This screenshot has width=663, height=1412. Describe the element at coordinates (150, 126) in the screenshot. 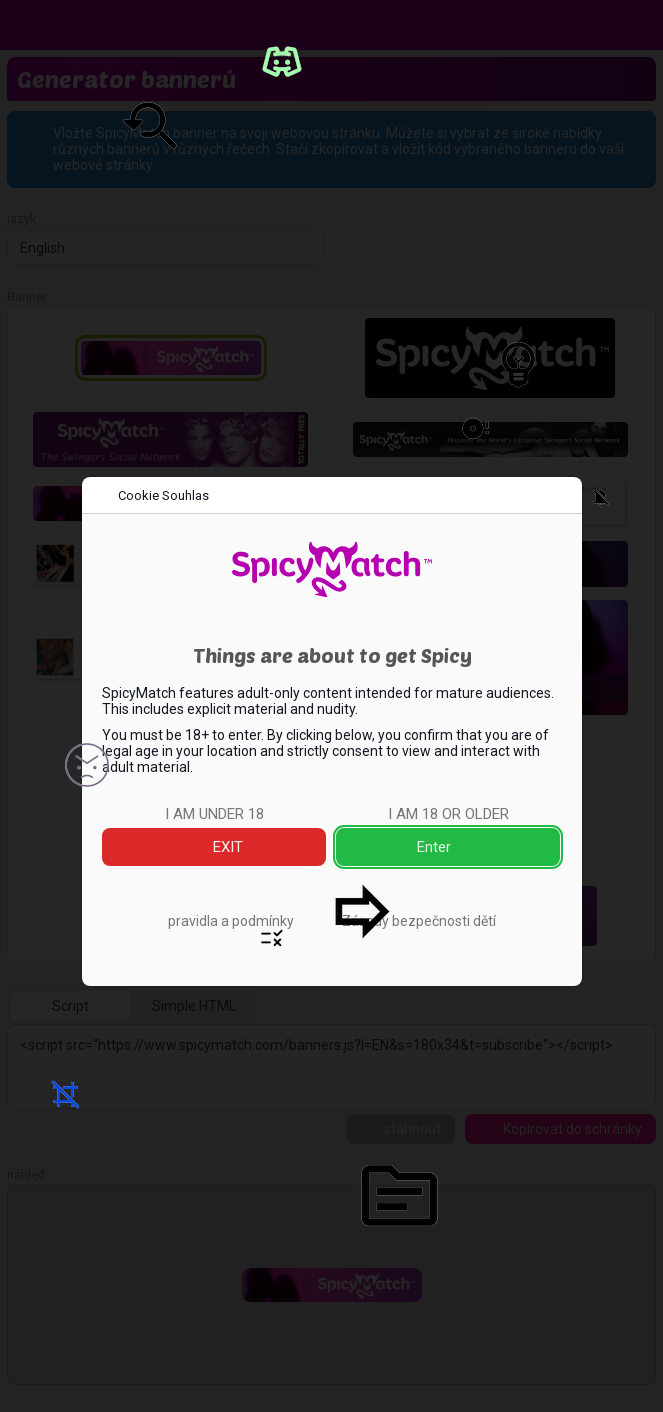

I see `redo or retry a search` at that location.